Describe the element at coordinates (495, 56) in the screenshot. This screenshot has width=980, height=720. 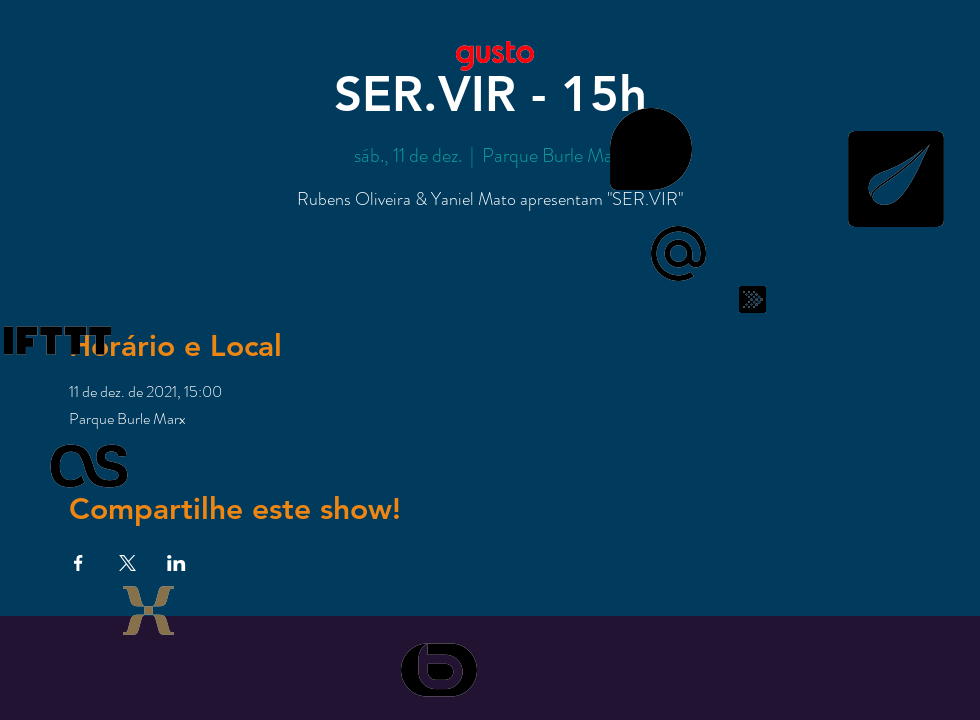
I see `access gusto payroll and HR services` at that location.